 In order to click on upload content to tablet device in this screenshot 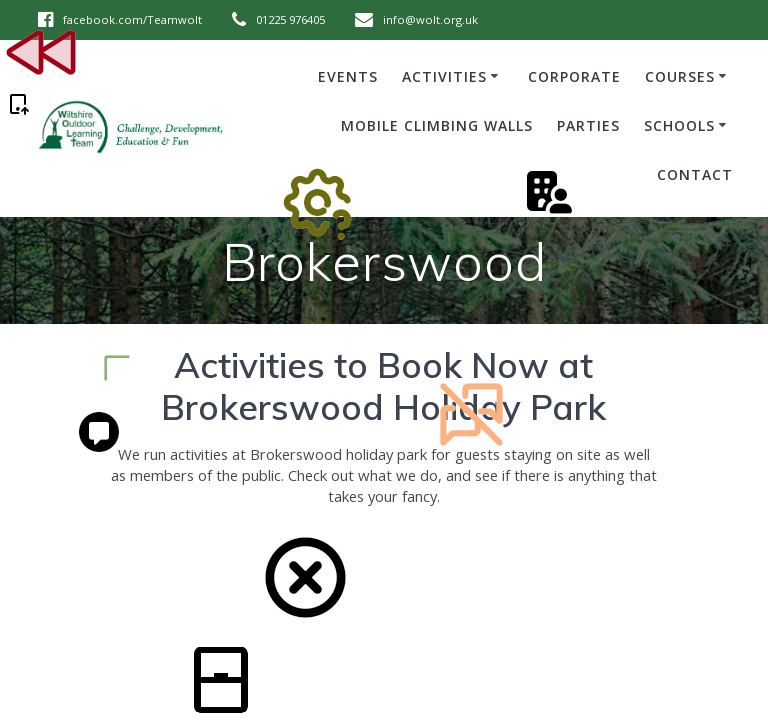, I will do `click(18, 104)`.